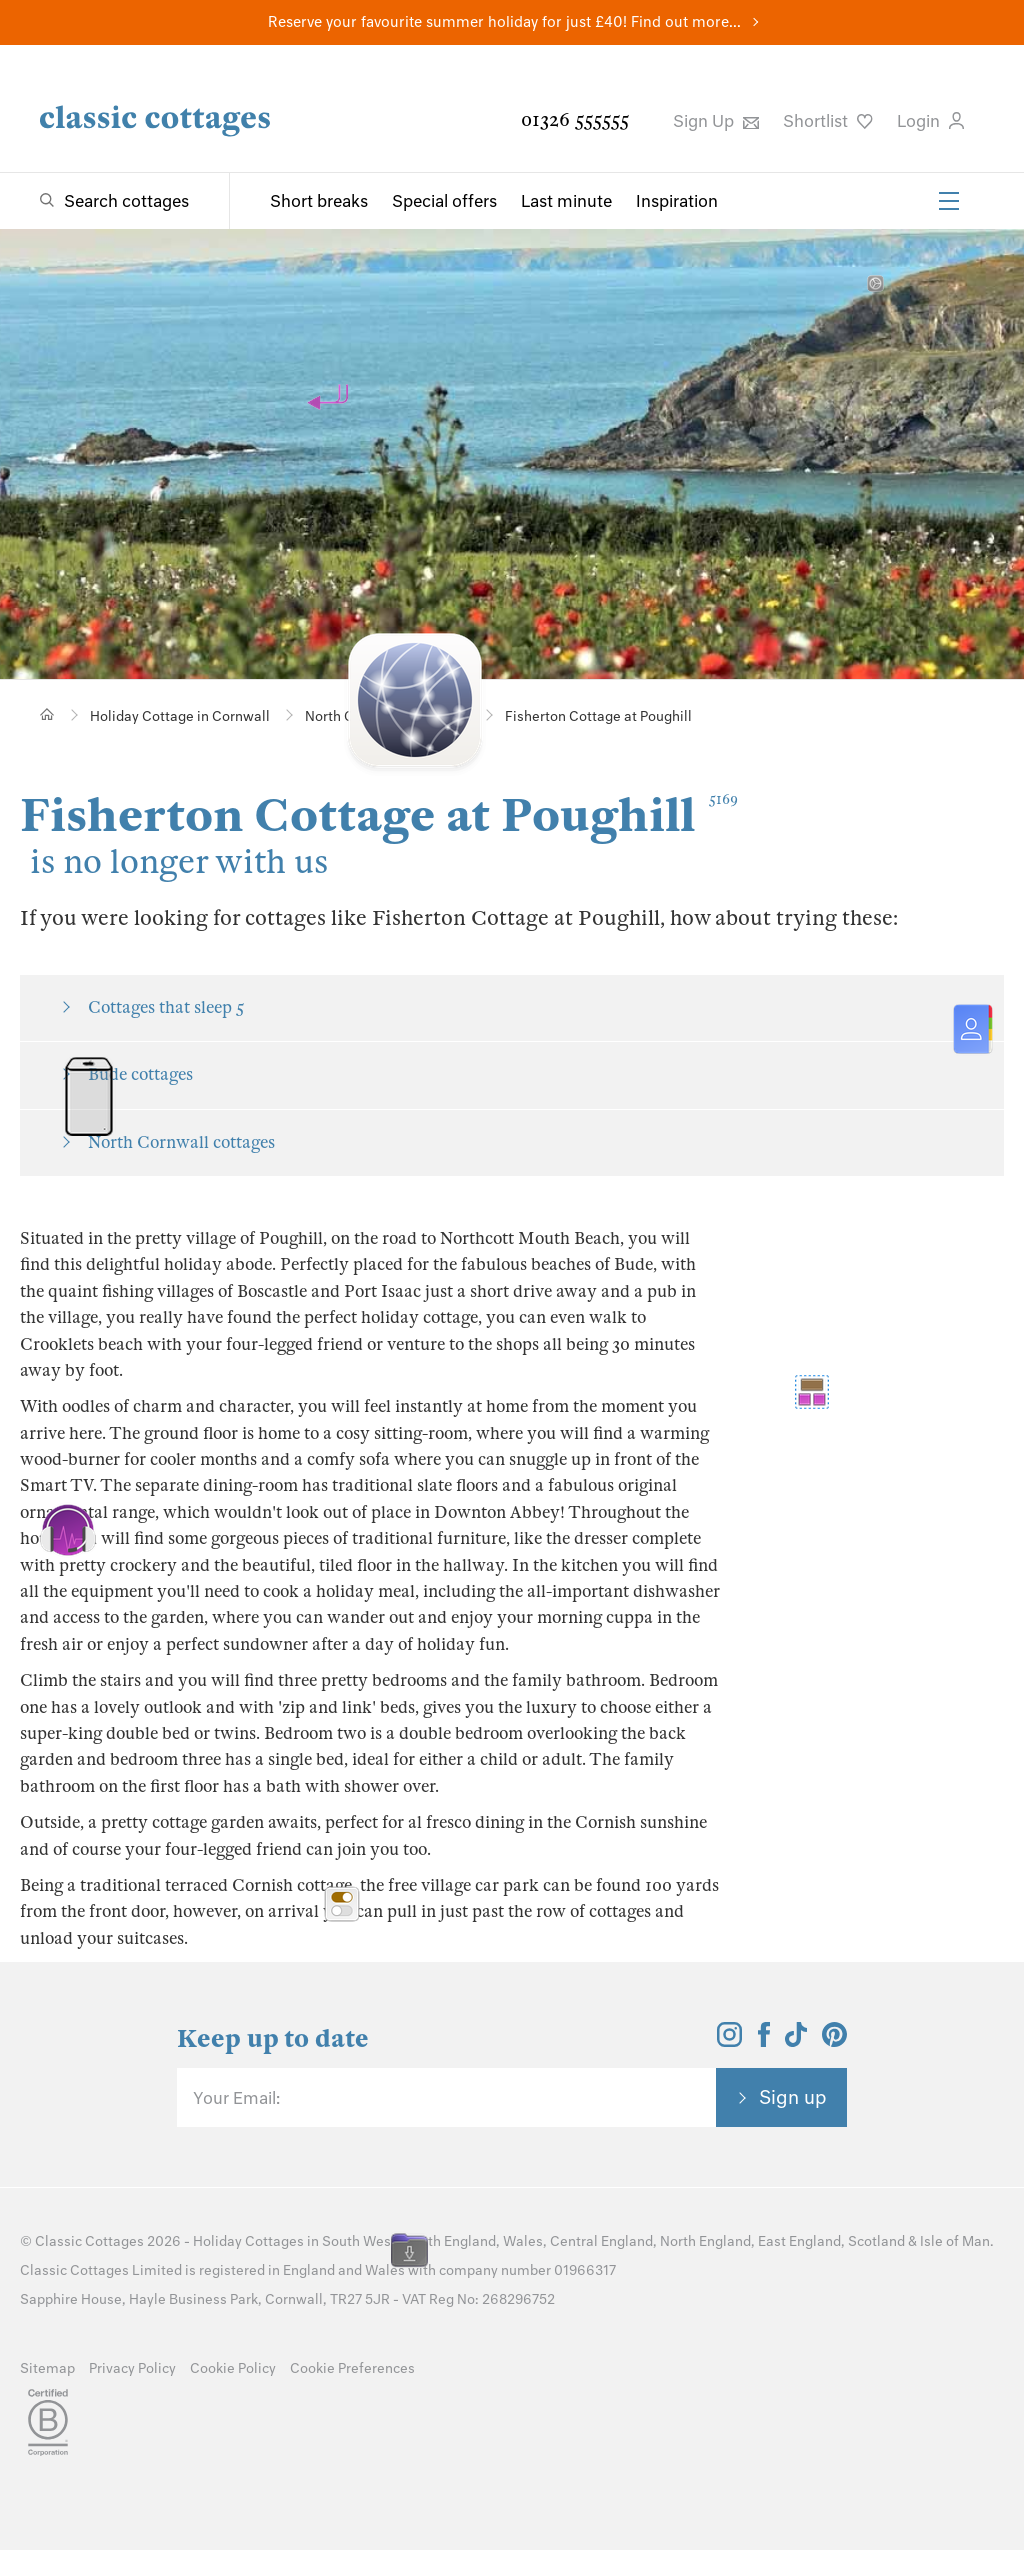 The image size is (1024, 2550). Describe the element at coordinates (409, 2249) in the screenshot. I see `open your downloads folder` at that location.